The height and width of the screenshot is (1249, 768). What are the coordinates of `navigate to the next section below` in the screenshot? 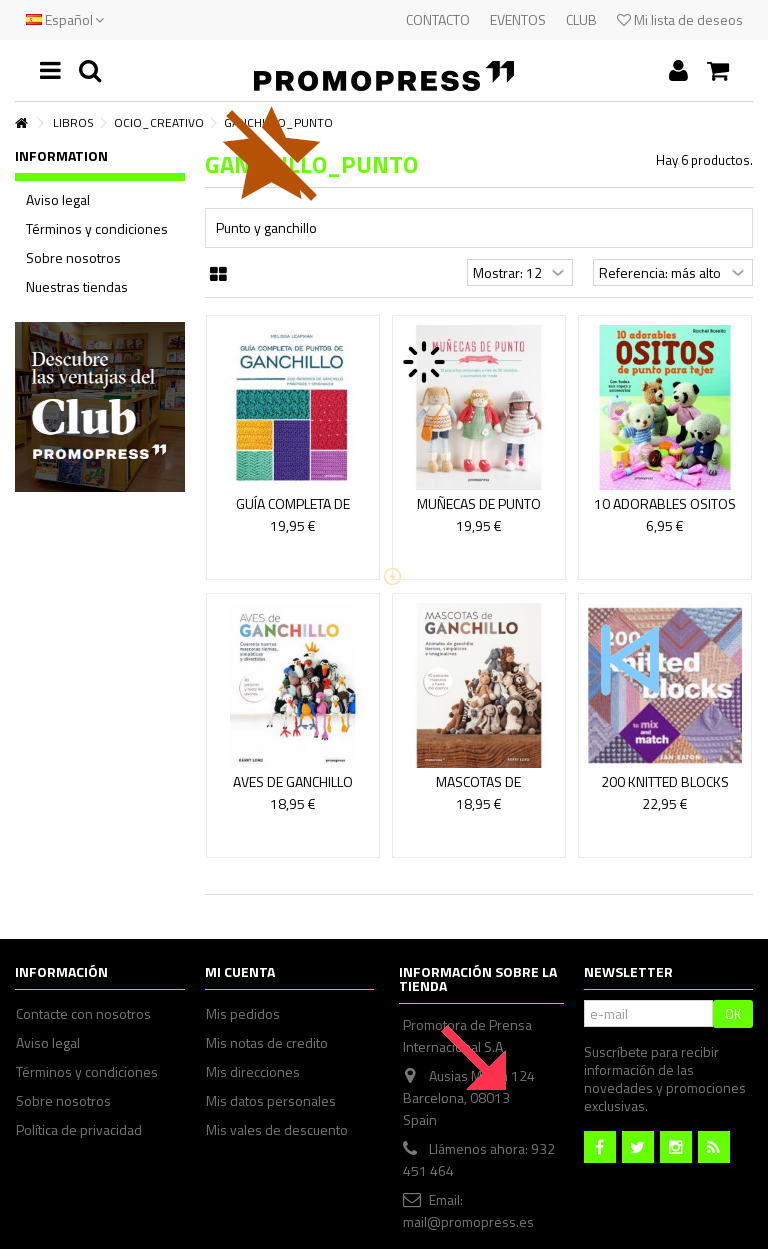 It's located at (475, 1059).